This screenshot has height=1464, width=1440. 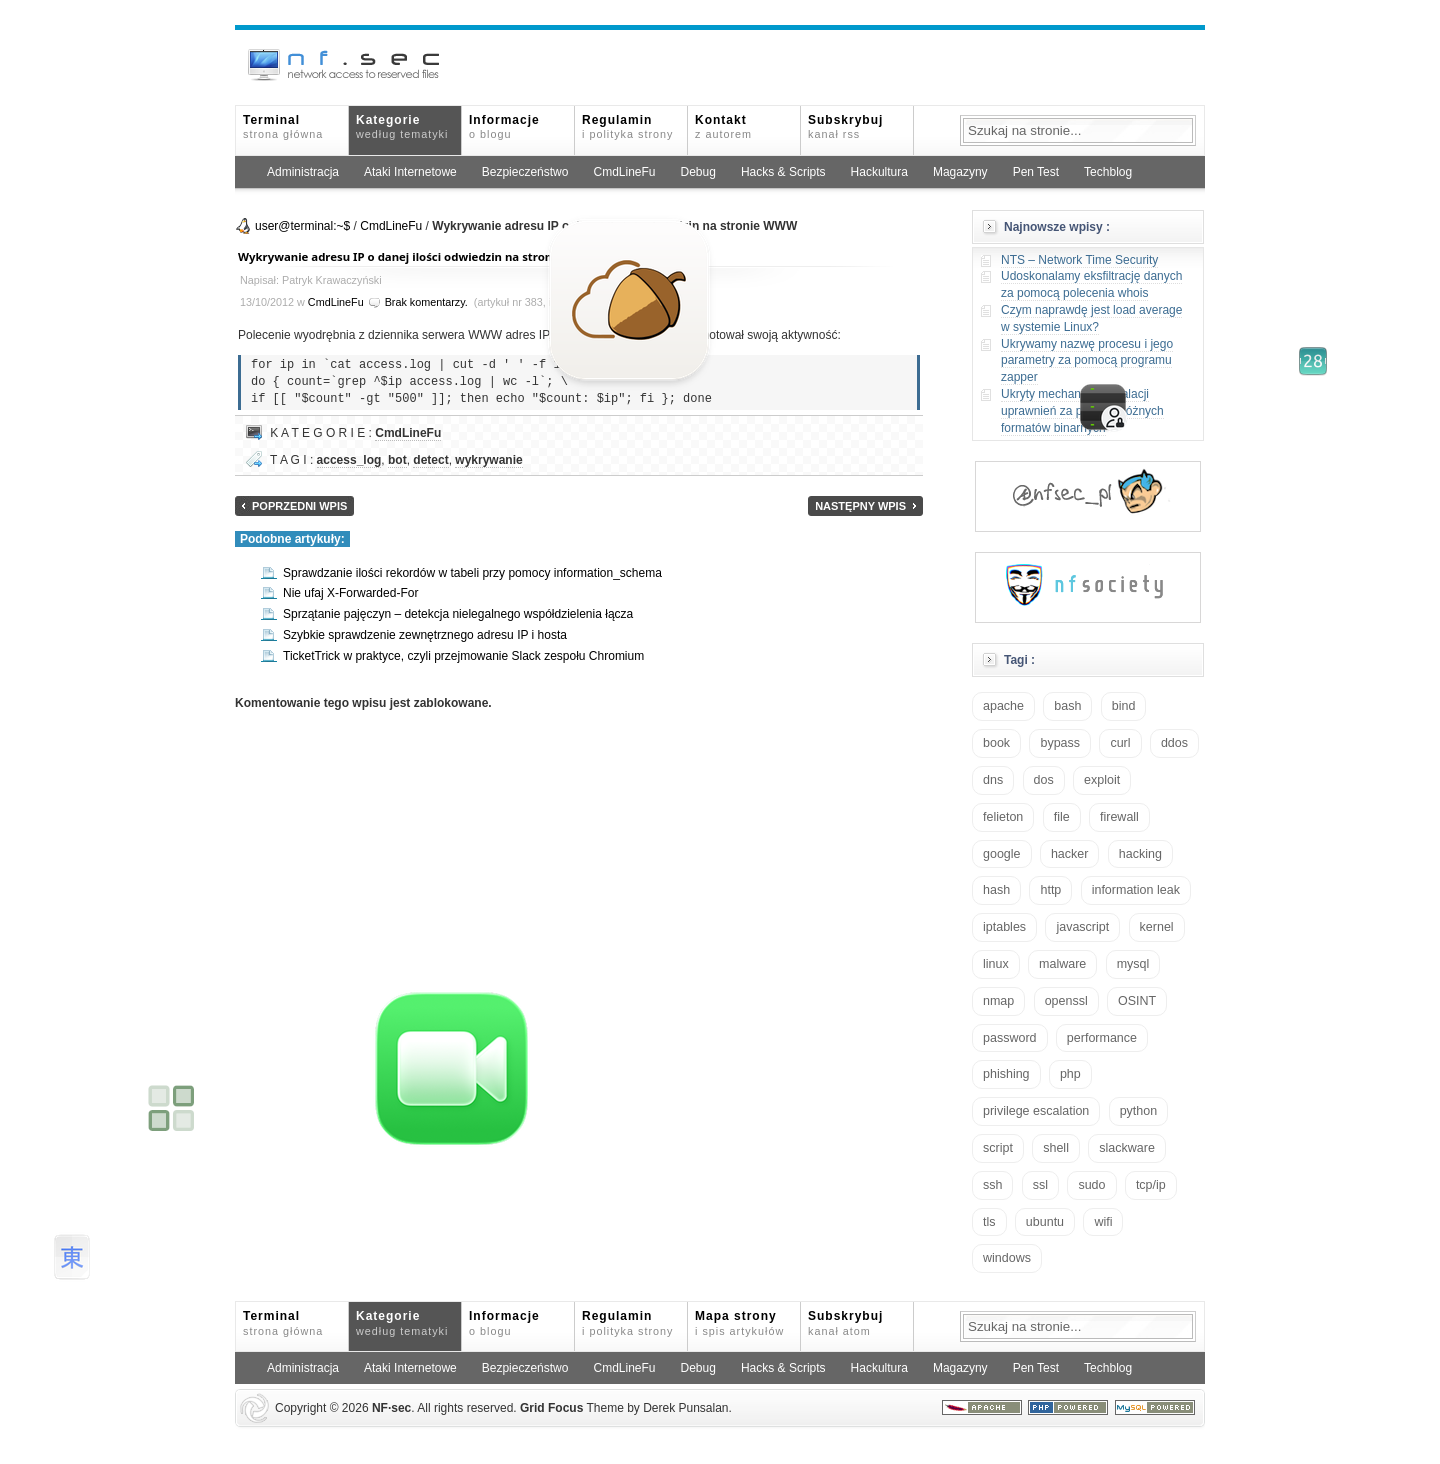 What do you see at coordinates (72, 1257) in the screenshot?
I see `launch the mahjongg tile matching game` at bounding box center [72, 1257].